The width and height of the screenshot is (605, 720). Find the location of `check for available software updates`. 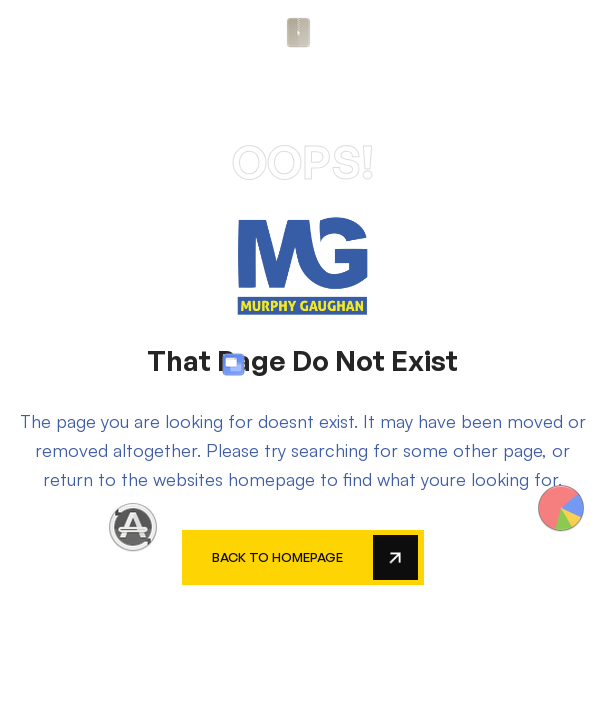

check for available software updates is located at coordinates (133, 527).